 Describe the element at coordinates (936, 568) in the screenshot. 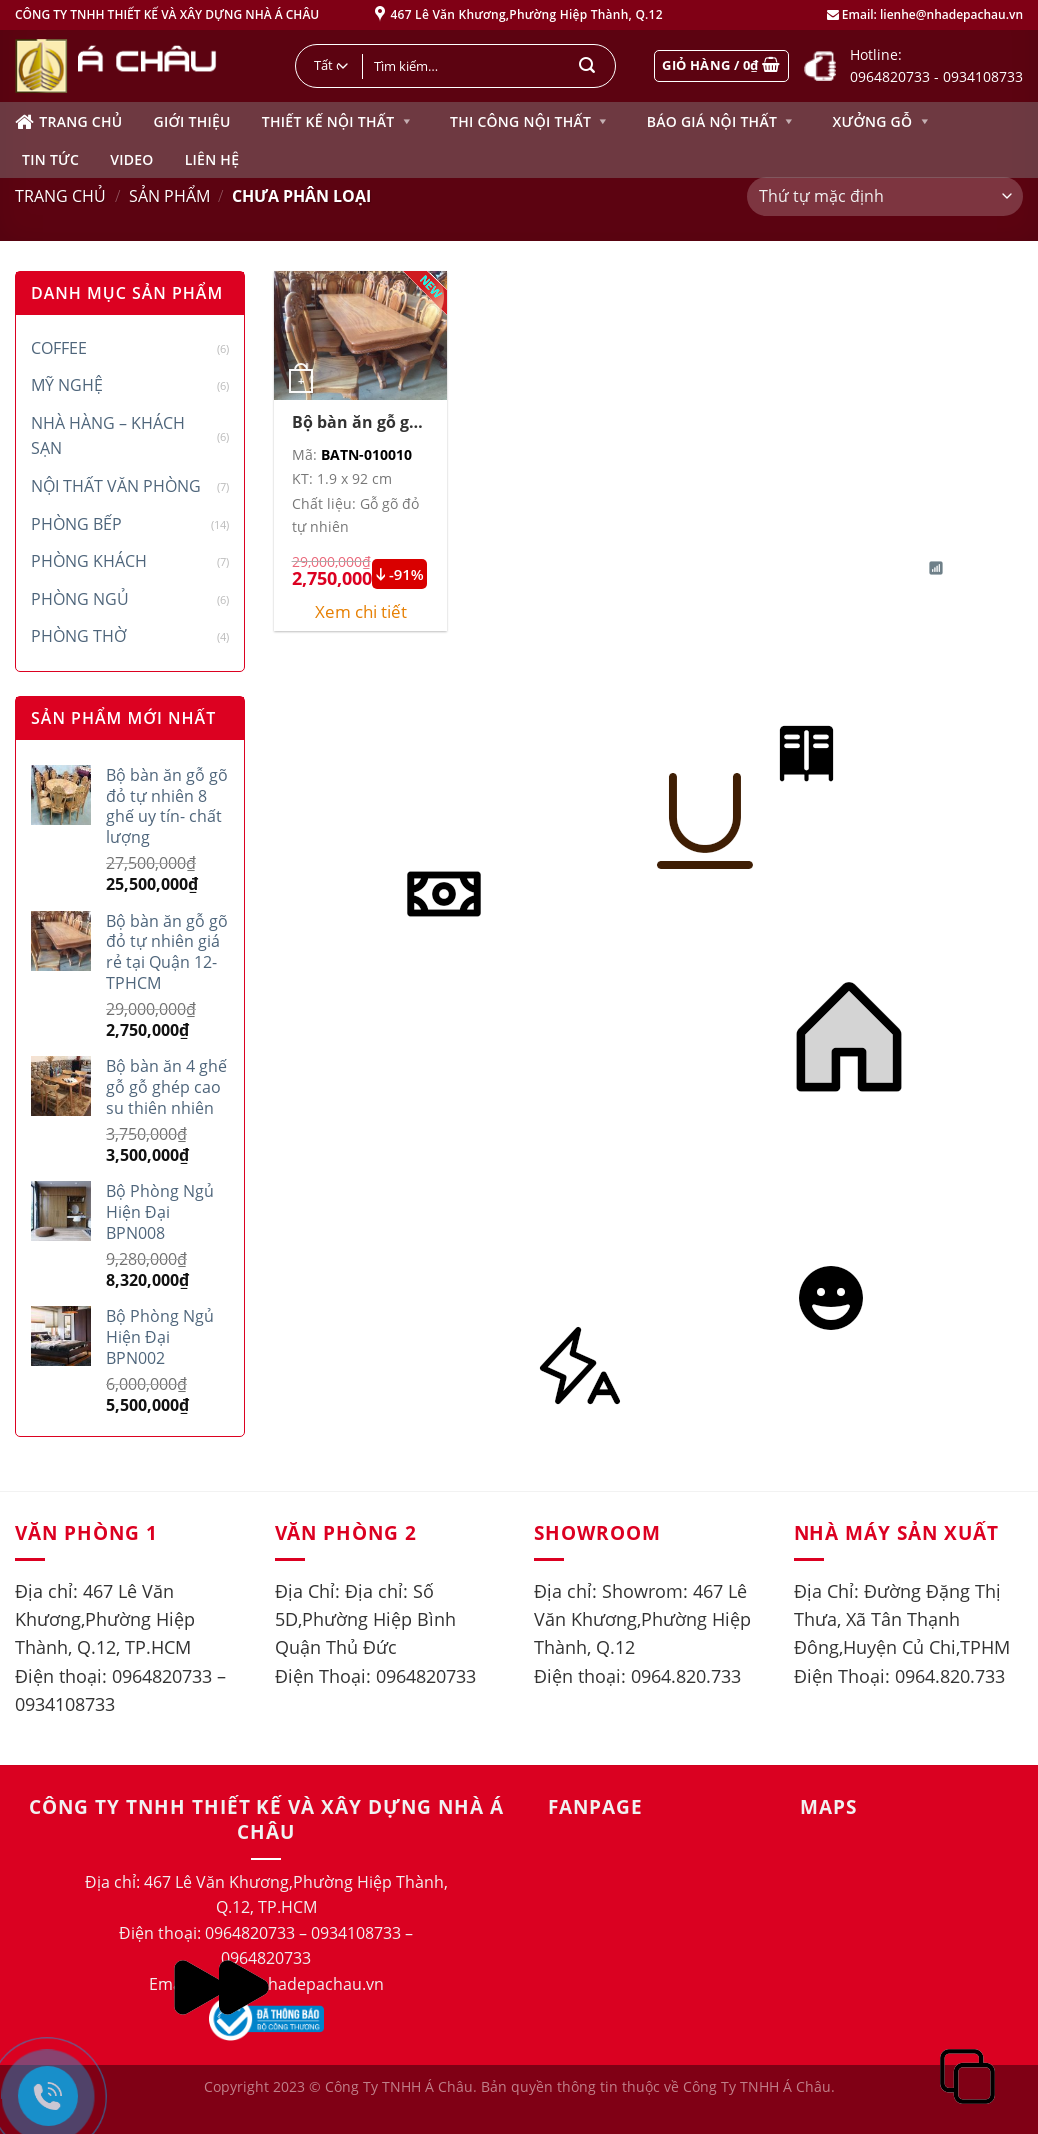

I see `view analytics dashboard` at that location.